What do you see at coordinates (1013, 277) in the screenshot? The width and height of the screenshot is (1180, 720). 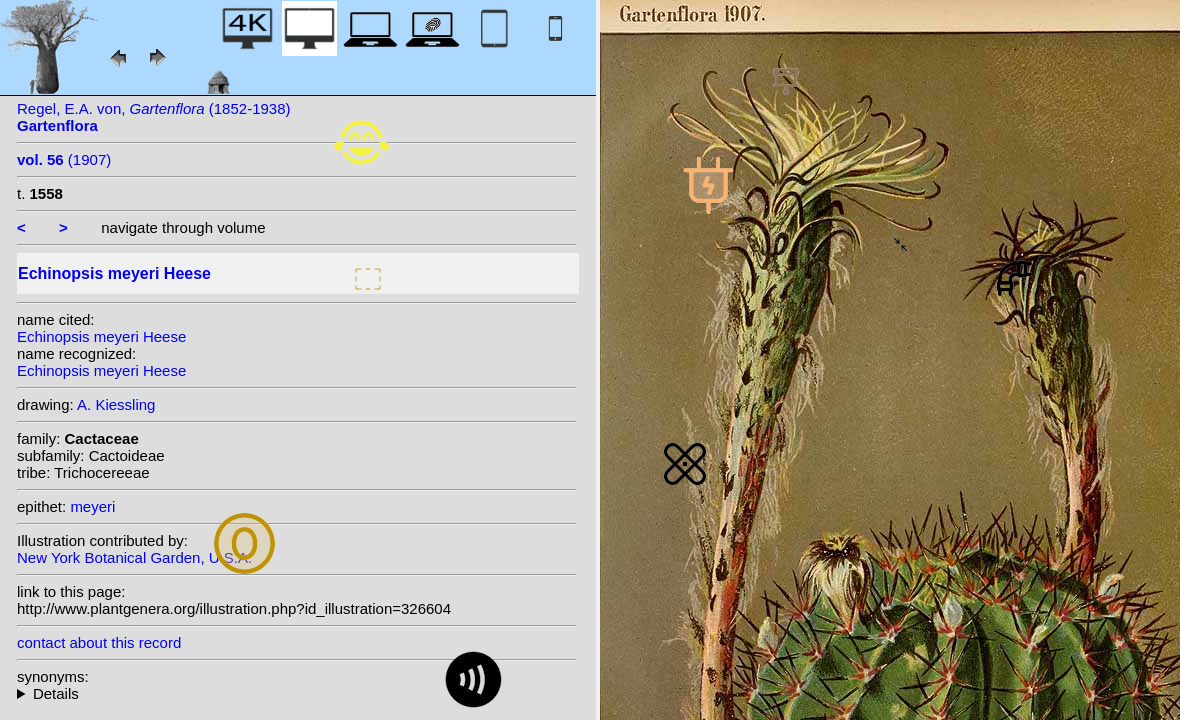 I see `plumbing or pipe-related settings` at bounding box center [1013, 277].